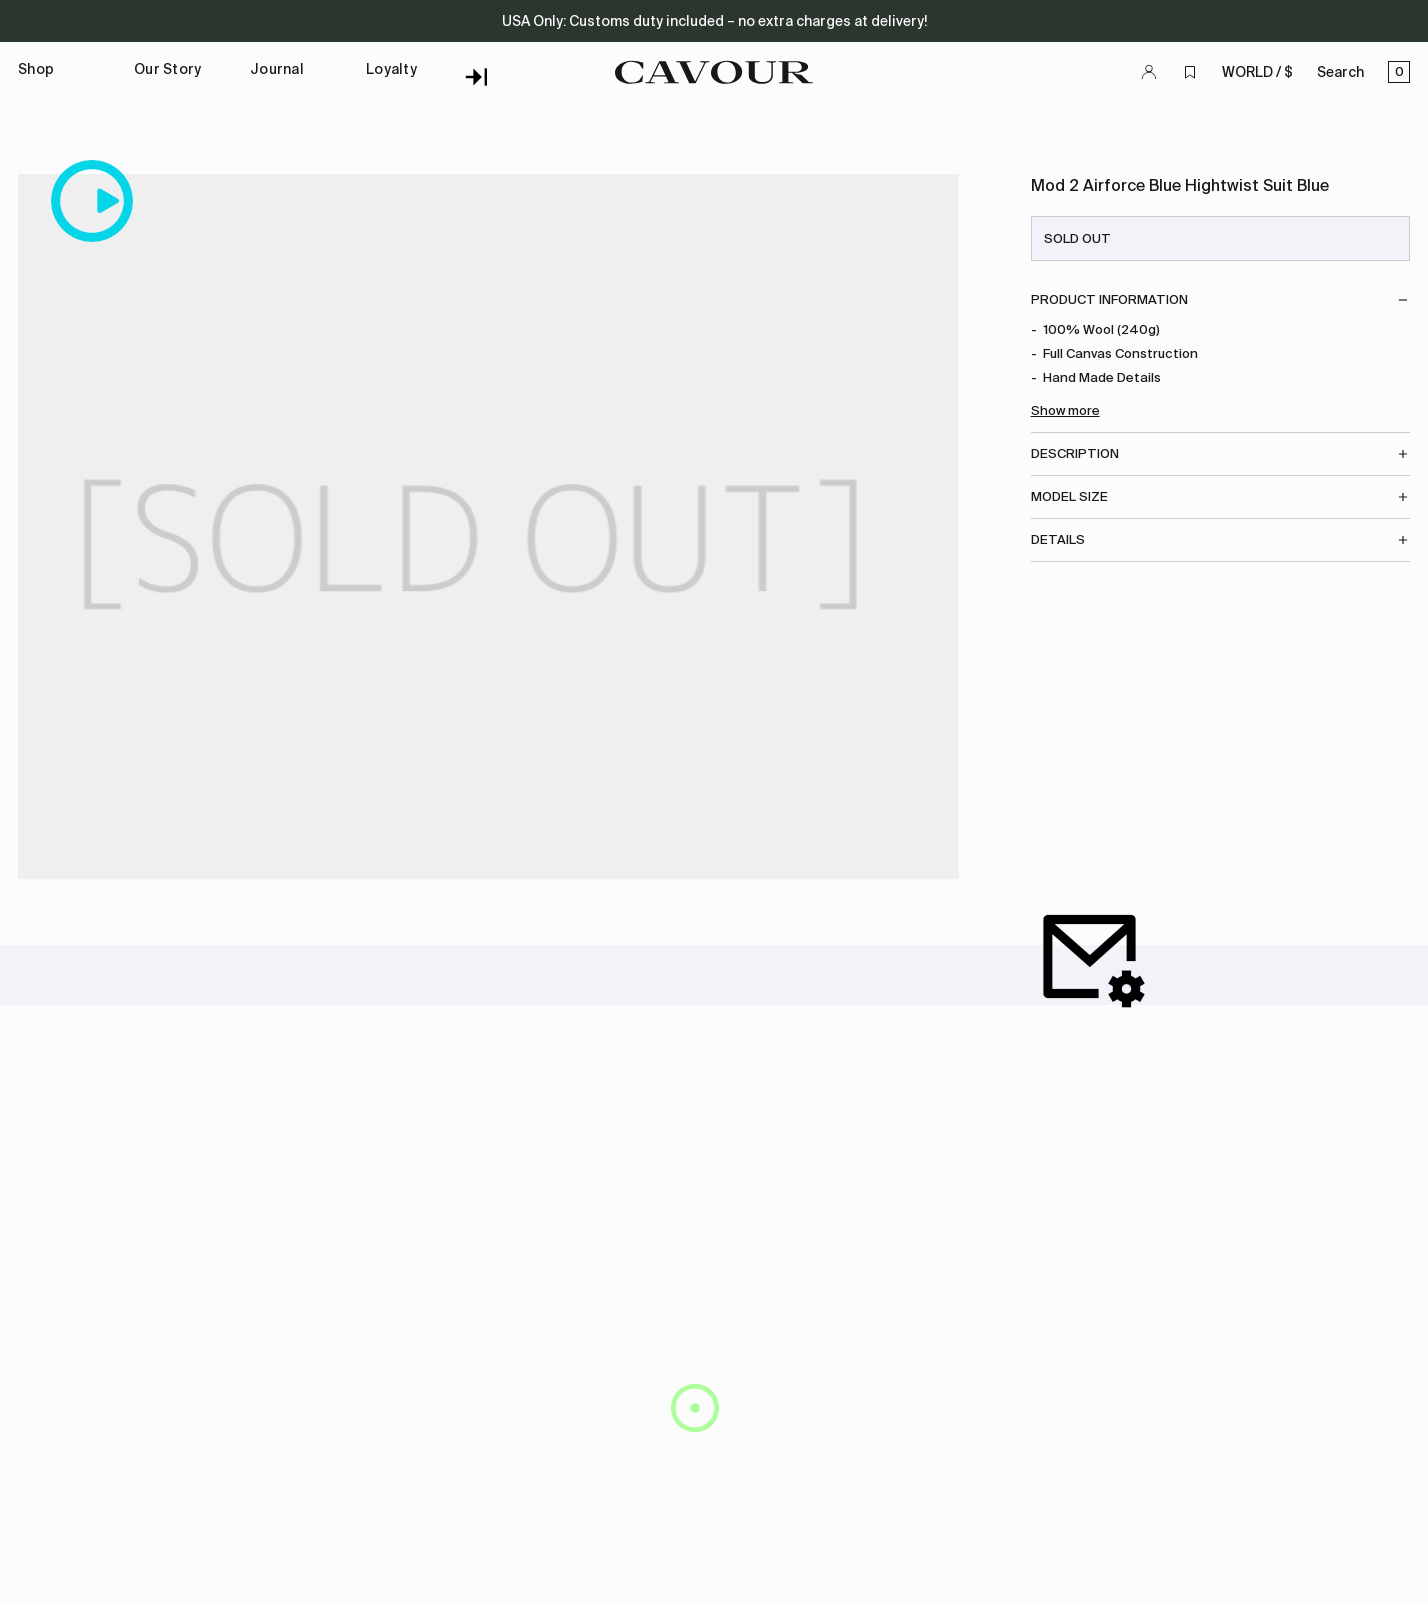 Image resolution: width=1428 pixels, height=1605 pixels. What do you see at coordinates (1089, 956) in the screenshot?
I see `access email settings` at bounding box center [1089, 956].